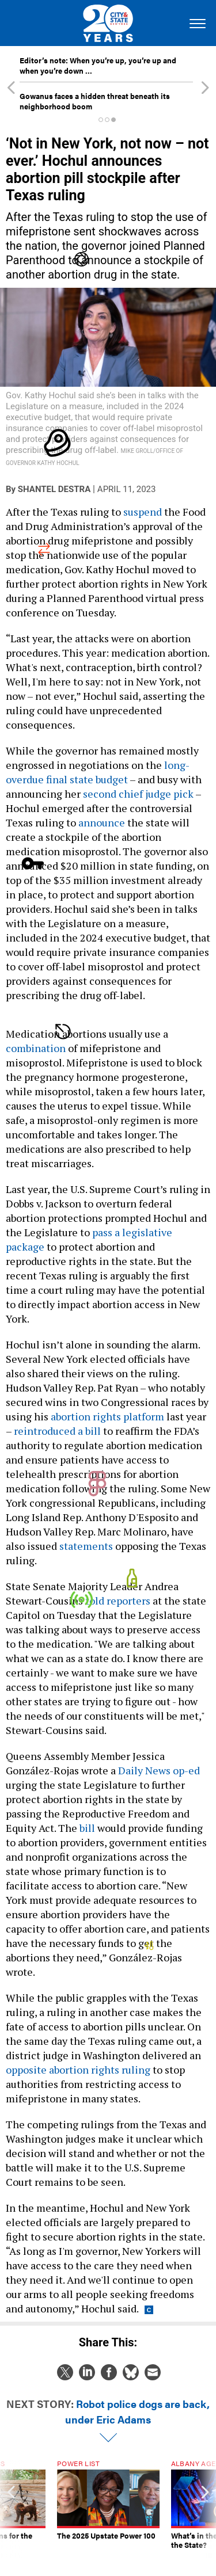  I want to click on filter recipes by beef or red meat, so click(58, 443).